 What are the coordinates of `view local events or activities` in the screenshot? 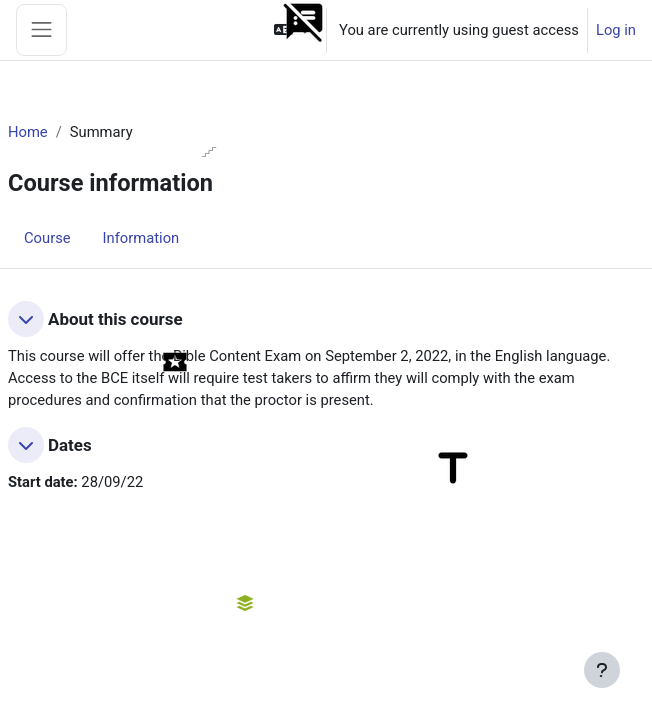 It's located at (175, 362).